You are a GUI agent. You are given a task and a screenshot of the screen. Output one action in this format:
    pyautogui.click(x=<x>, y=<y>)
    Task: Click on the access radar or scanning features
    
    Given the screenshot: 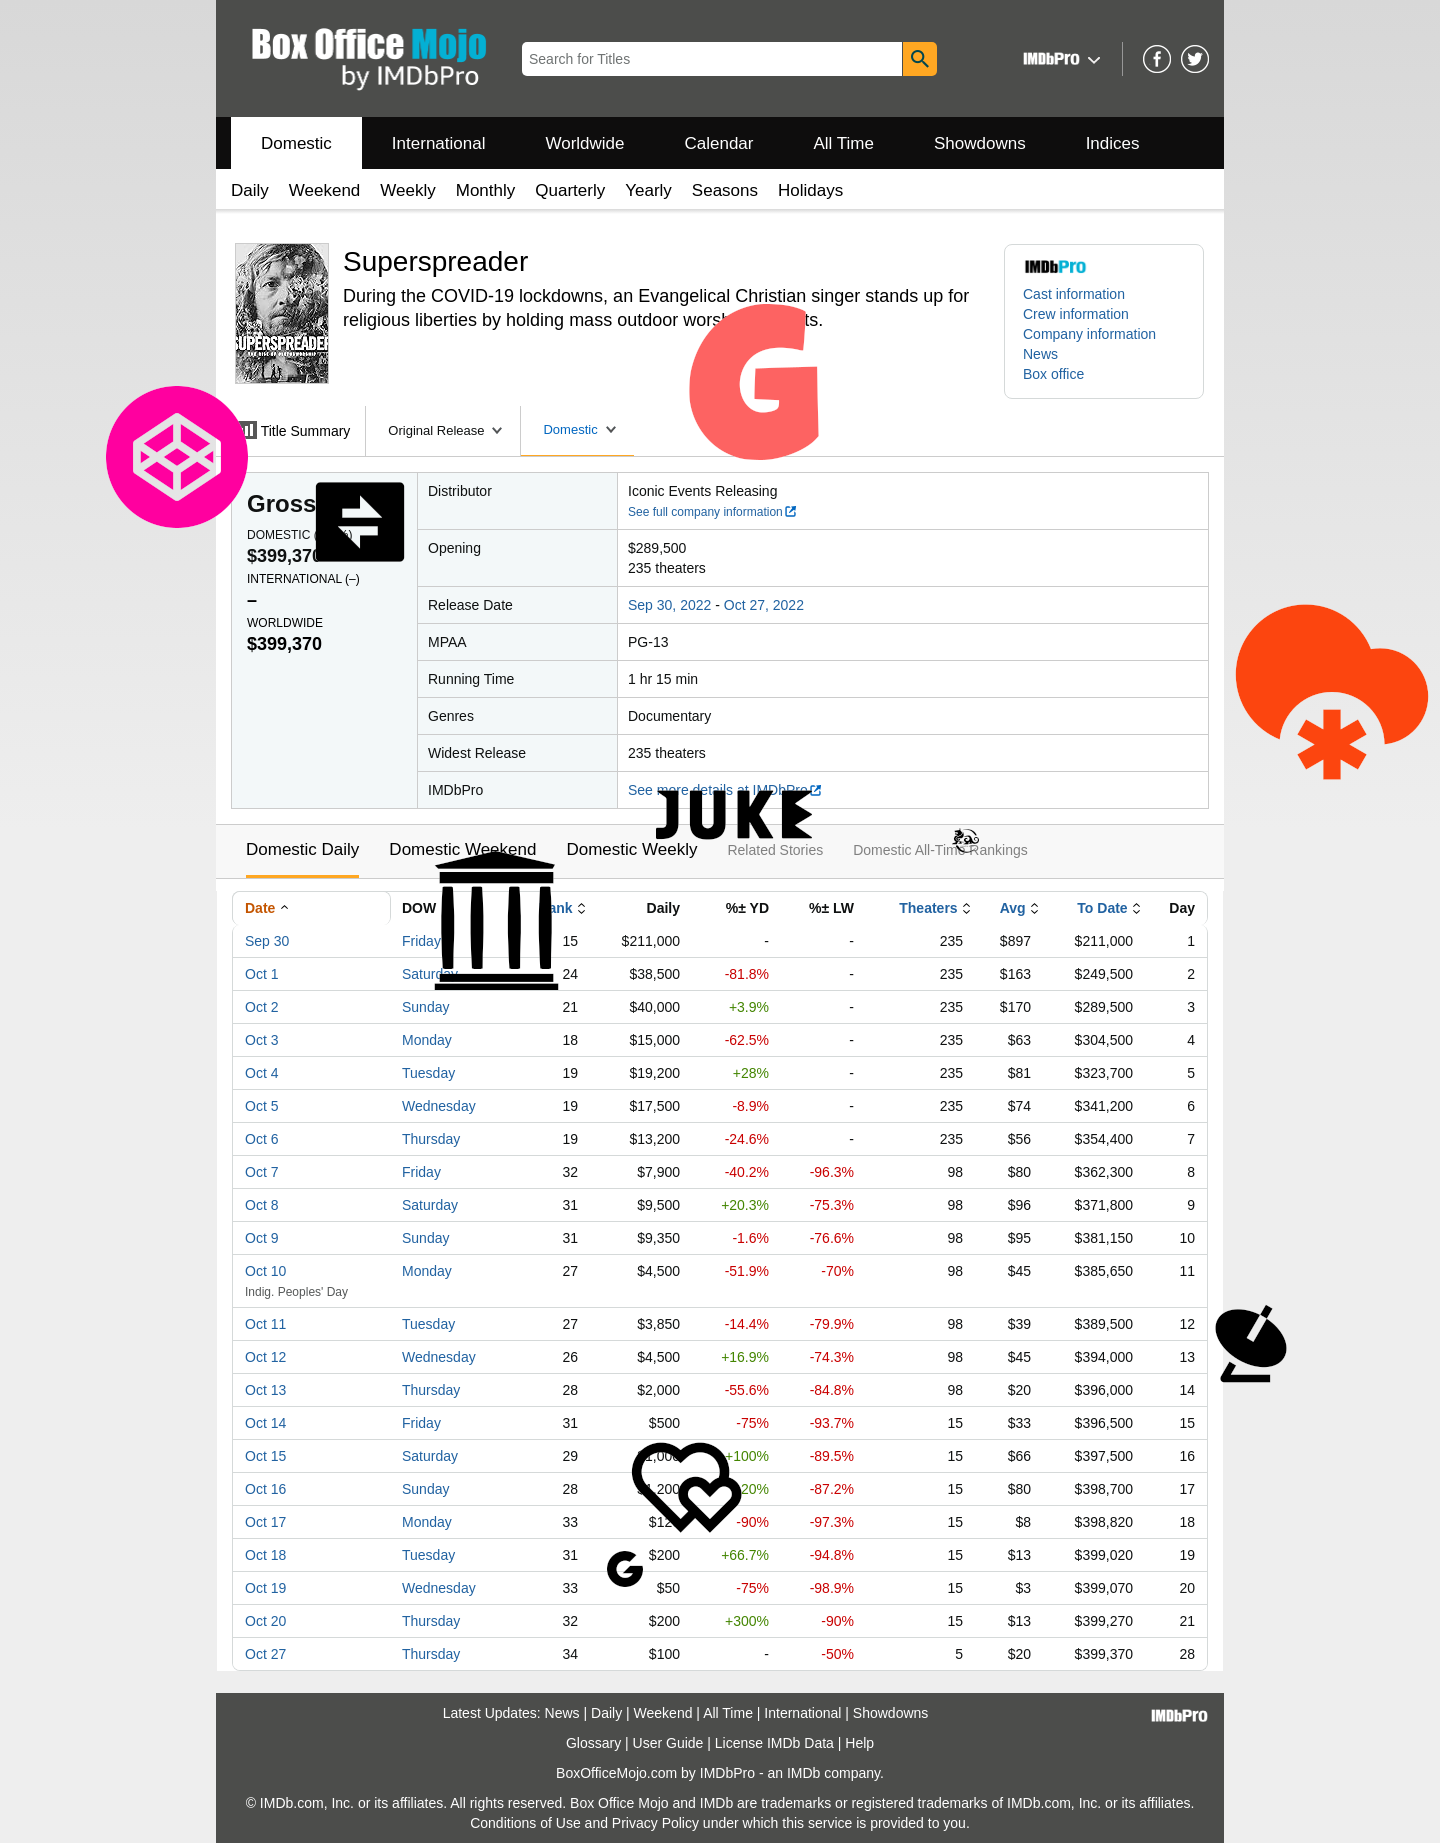 What is the action you would take?
    pyautogui.click(x=1251, y=1344)
    